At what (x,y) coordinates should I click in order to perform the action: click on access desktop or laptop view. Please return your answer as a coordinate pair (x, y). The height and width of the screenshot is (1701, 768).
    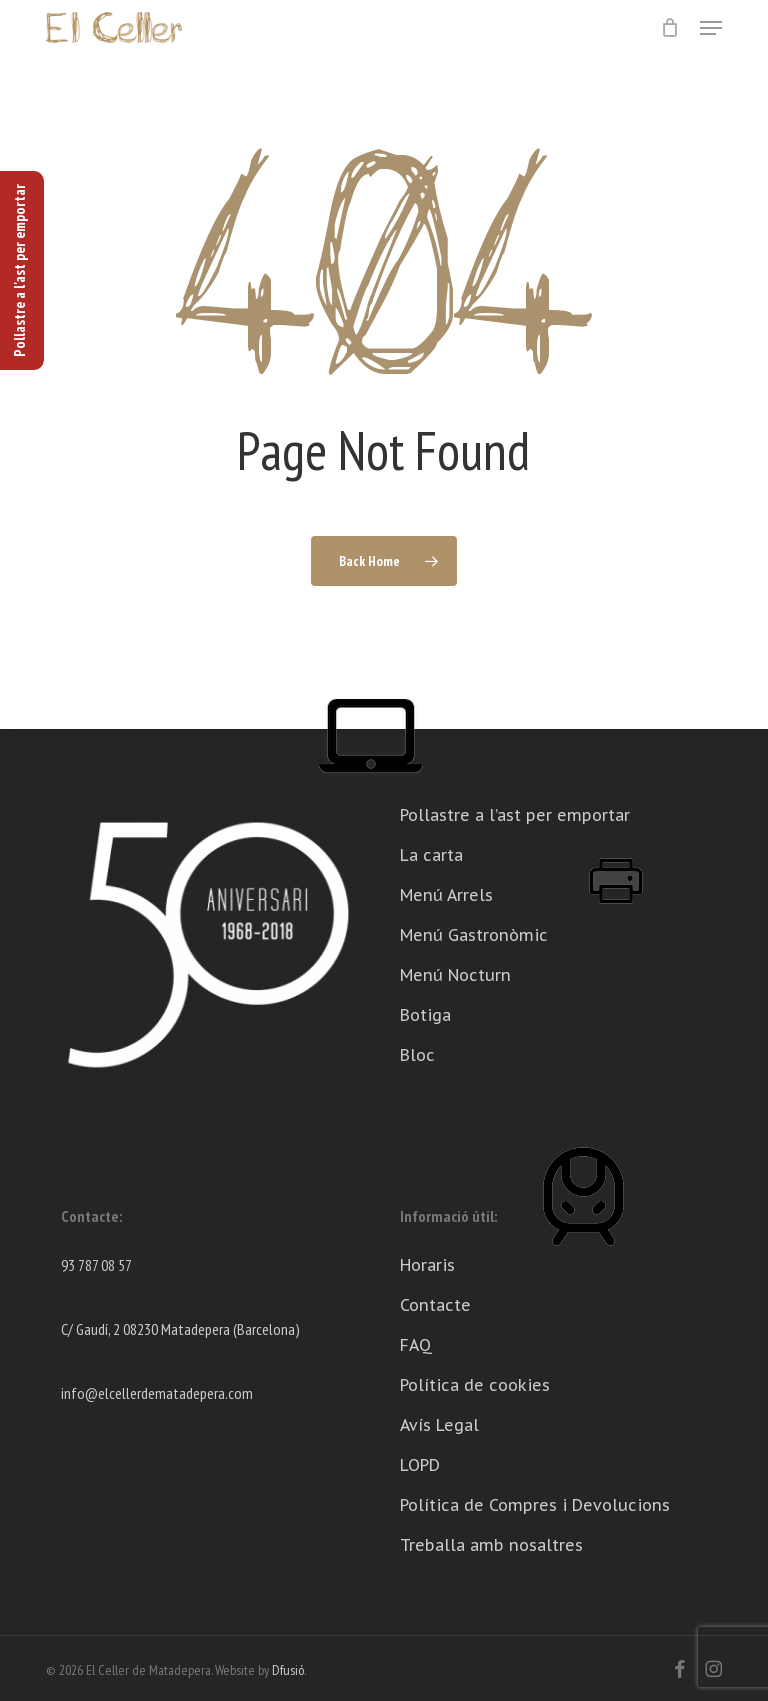
    Looking at the image, I should click on (371, 738).